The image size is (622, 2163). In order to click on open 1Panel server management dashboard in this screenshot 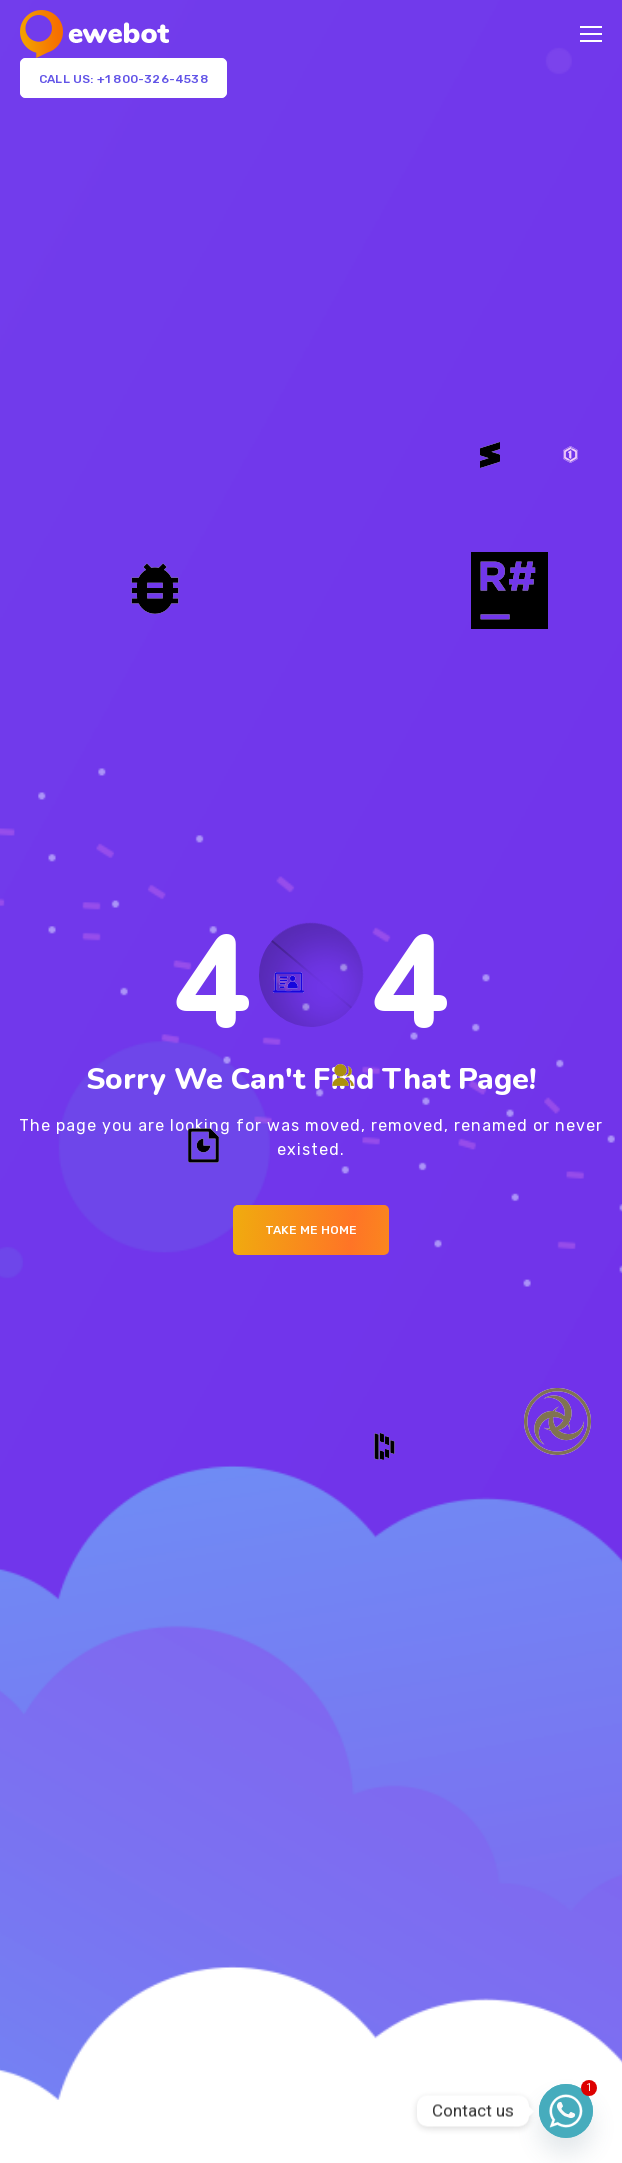, I will do `click(570, 454)`.